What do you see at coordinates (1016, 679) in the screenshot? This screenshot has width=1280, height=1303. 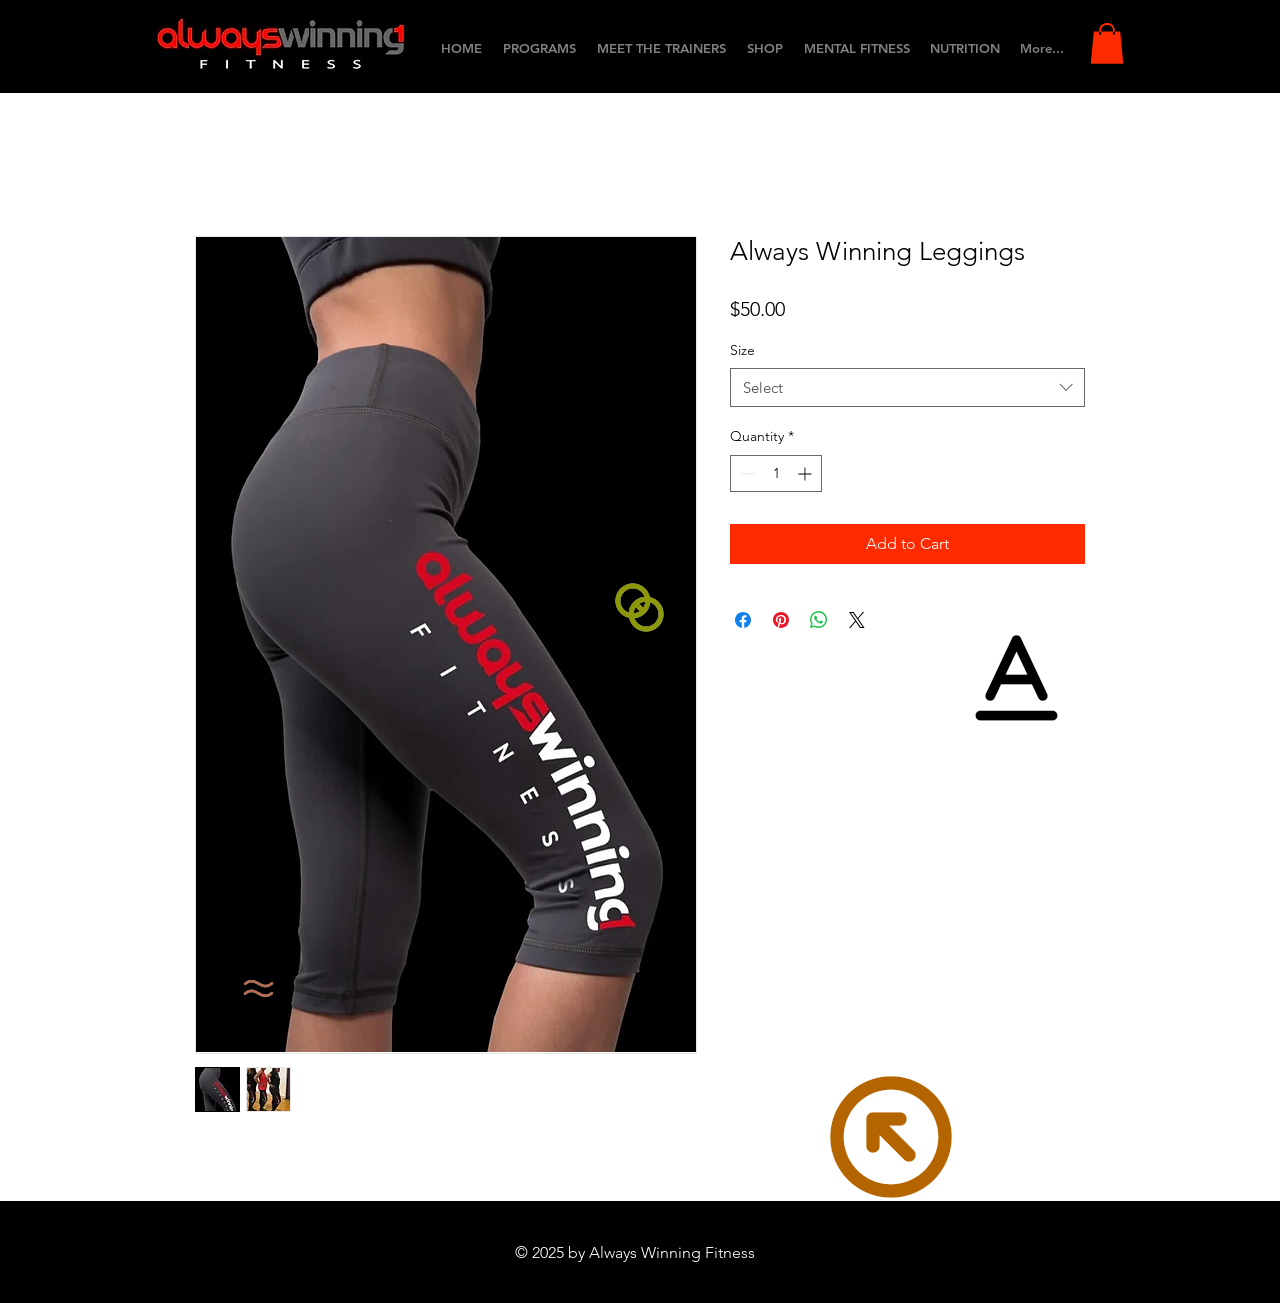 I see `apply underline formatting to text` at bounding box center [1016, 679].